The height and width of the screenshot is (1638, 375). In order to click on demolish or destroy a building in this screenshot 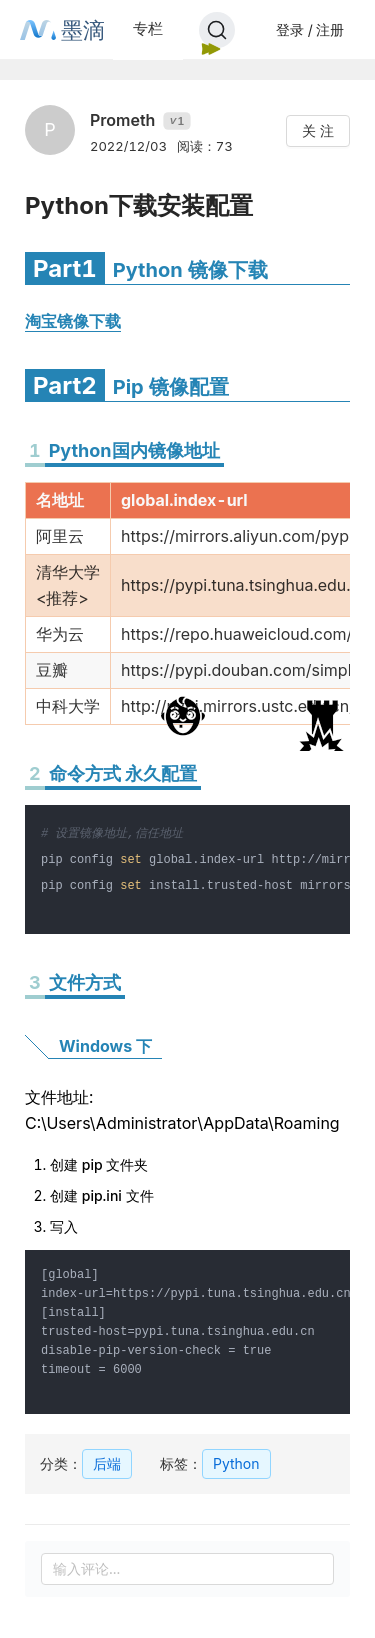, I will do `click(321, 725)`.